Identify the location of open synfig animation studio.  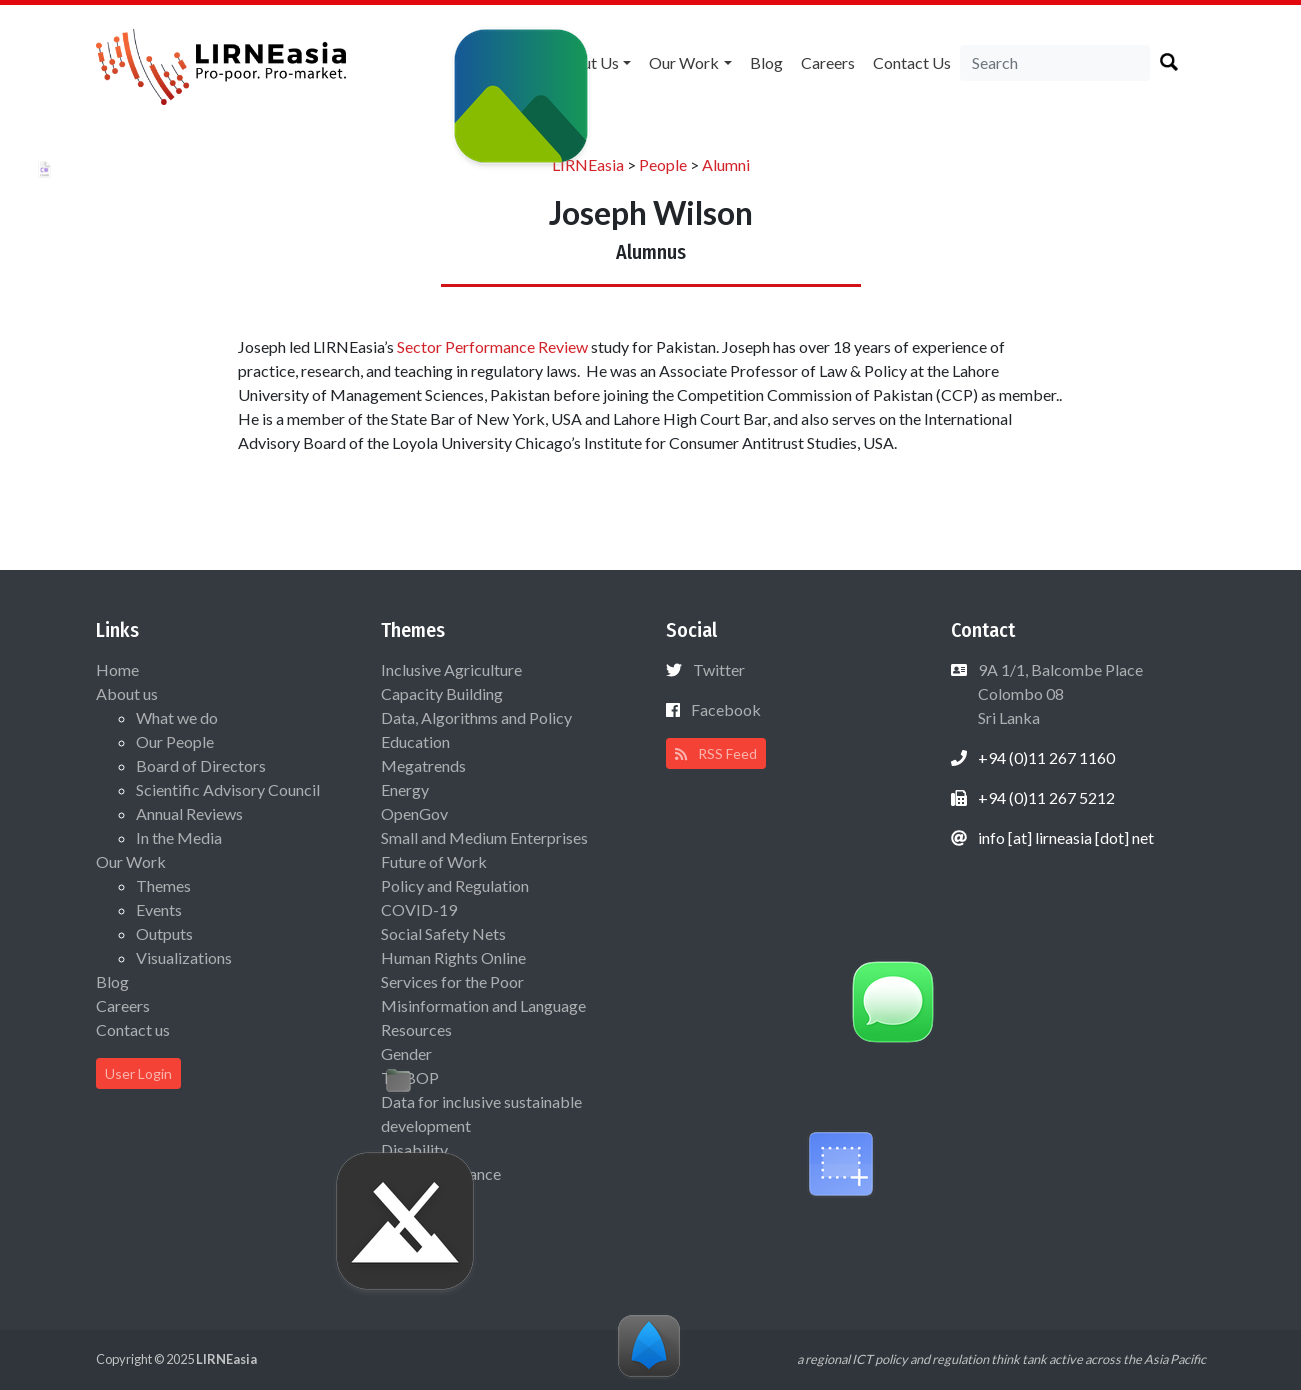
(649, 1346).